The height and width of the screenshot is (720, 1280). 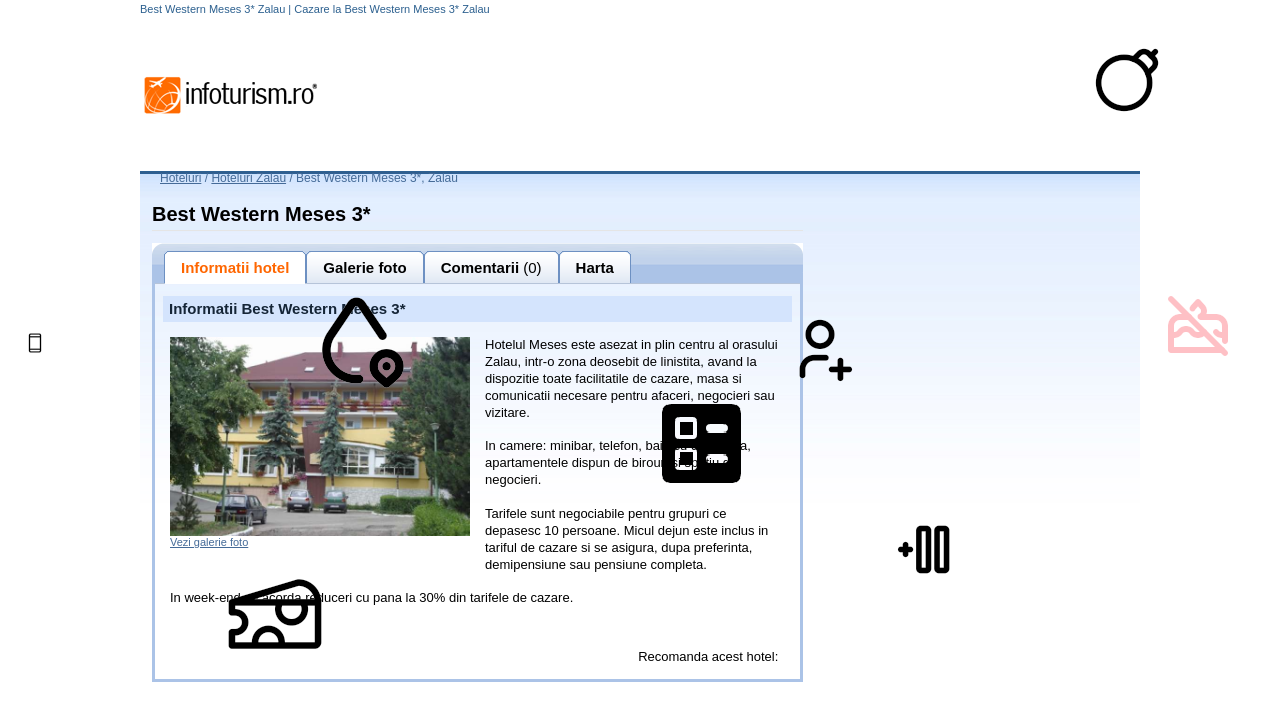 I want to click on view ballot or voting options, so click(x=701, y=443).